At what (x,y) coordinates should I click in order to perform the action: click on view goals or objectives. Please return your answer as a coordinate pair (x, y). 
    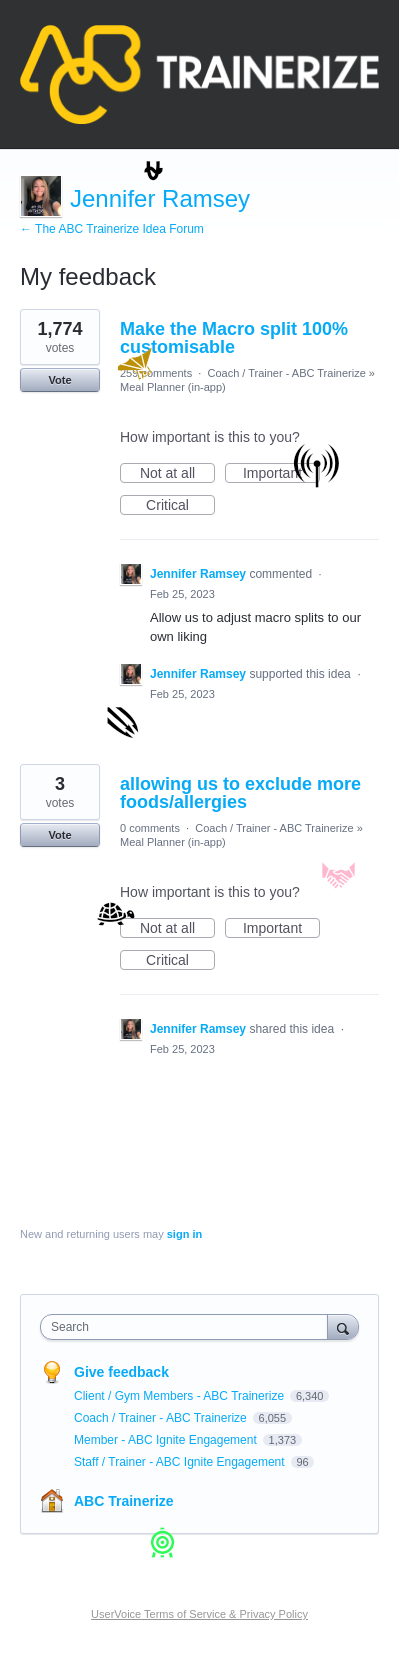
    Looking at the image, I should click on (162, 1542).